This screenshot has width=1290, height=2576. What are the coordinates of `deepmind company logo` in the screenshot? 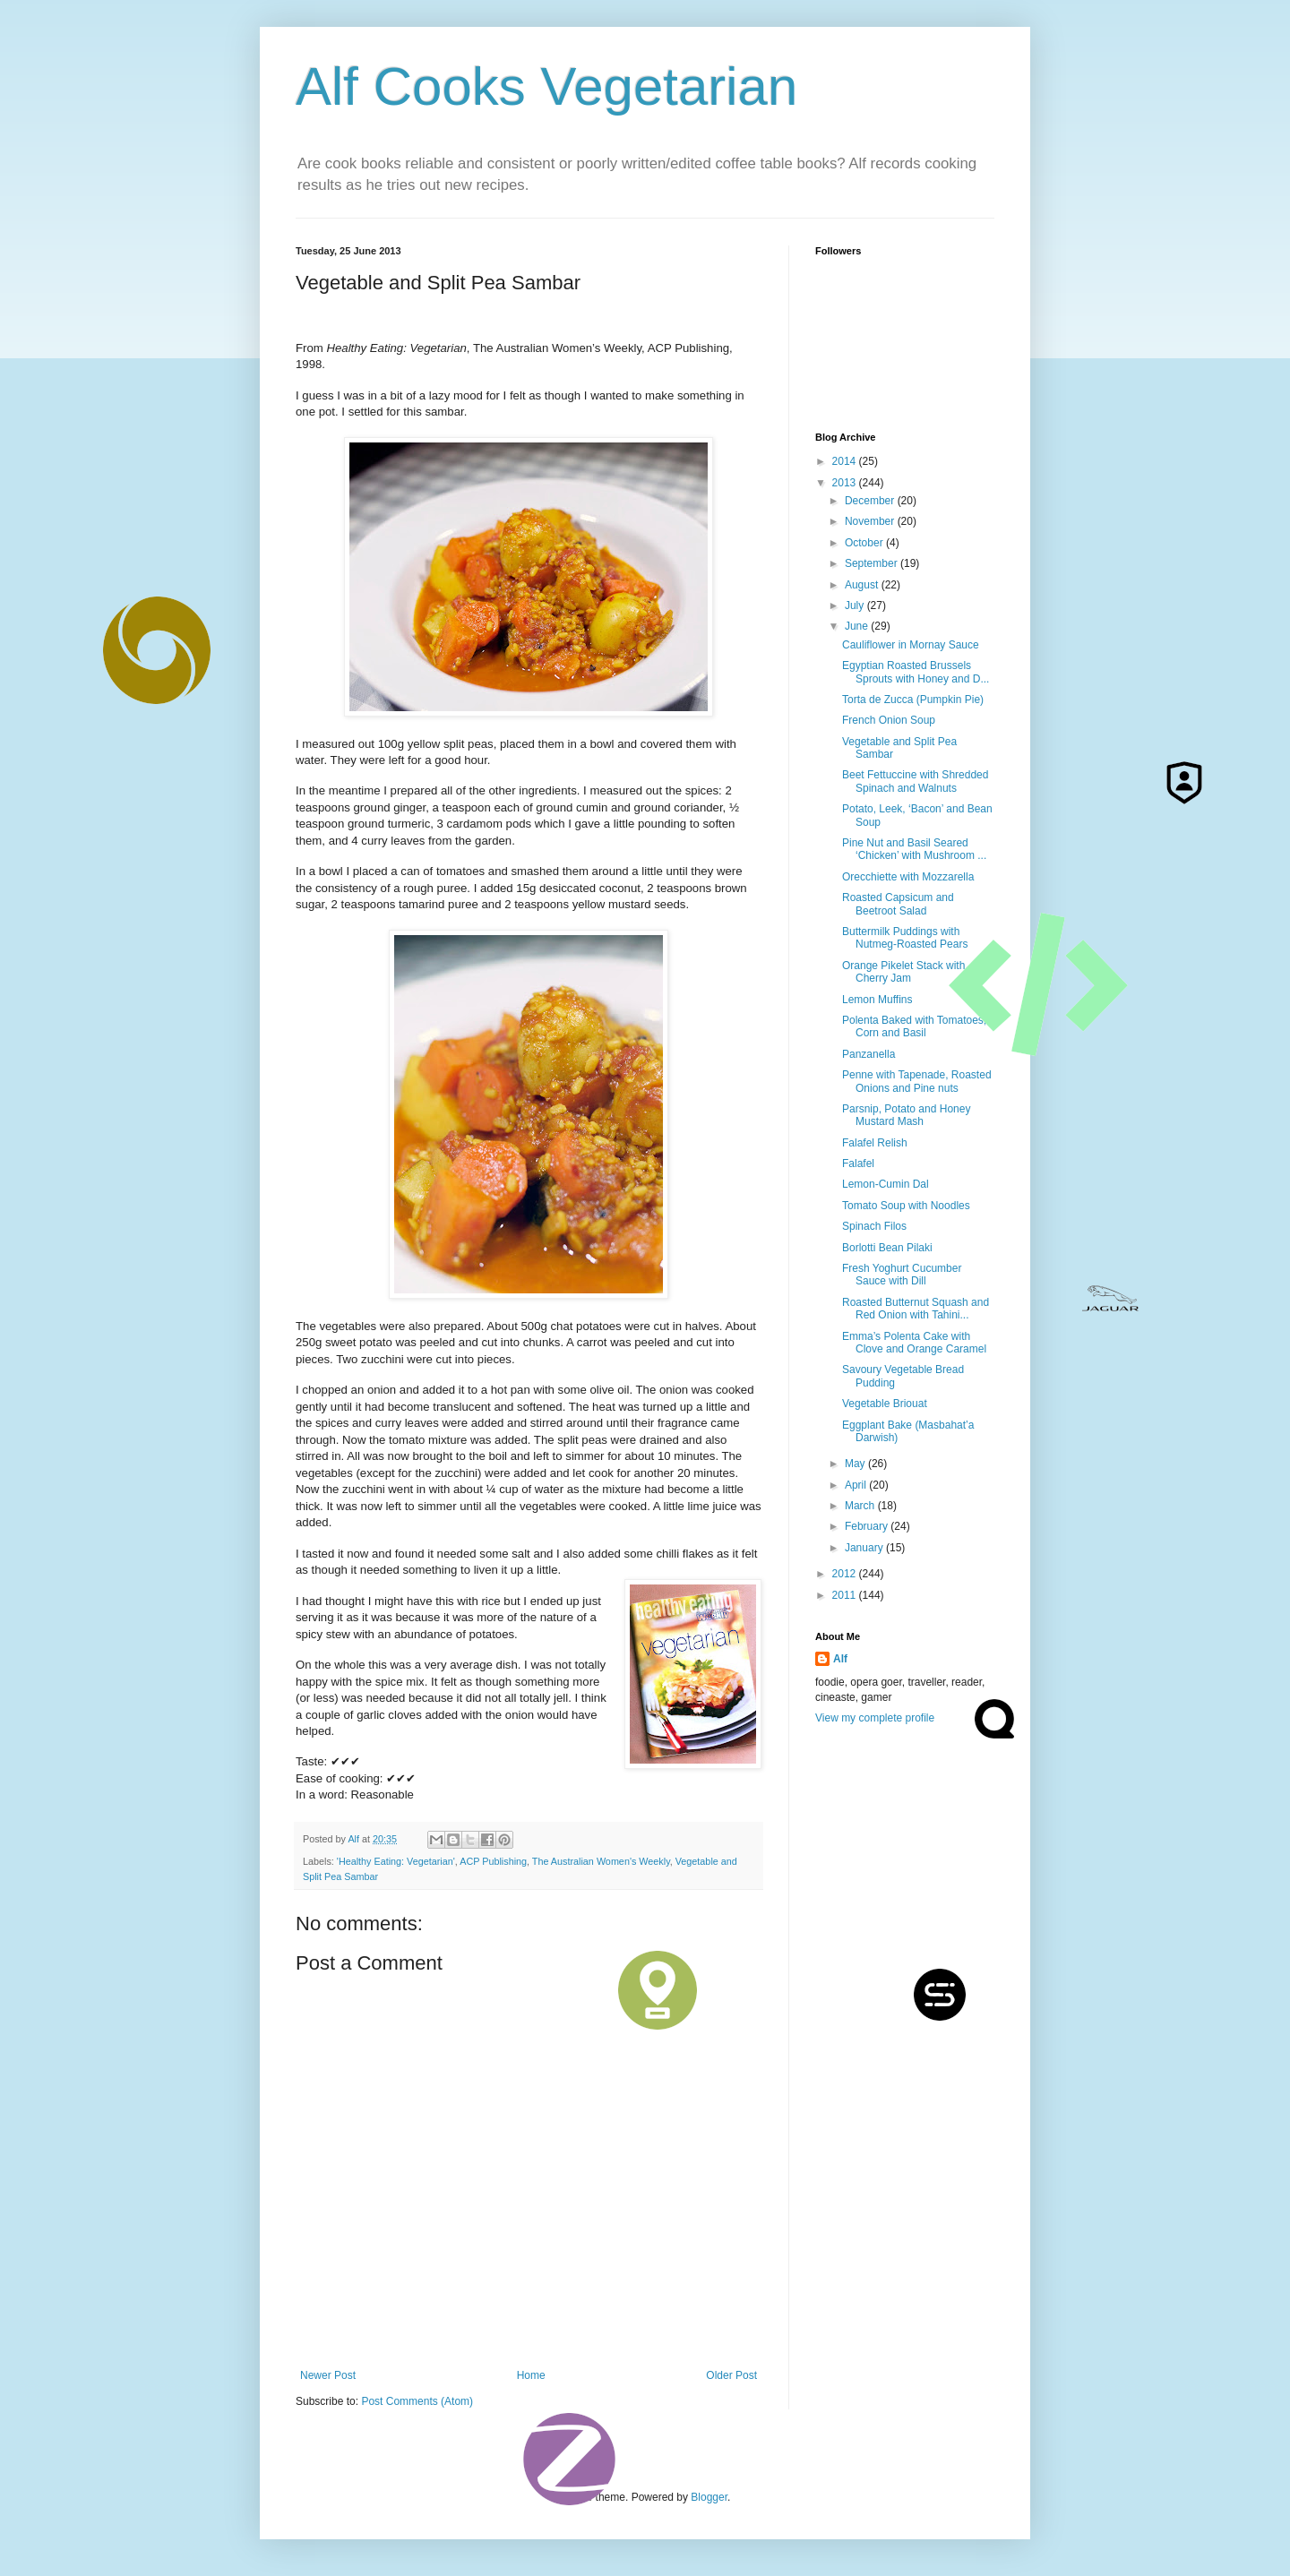 It's located at (157, 650).